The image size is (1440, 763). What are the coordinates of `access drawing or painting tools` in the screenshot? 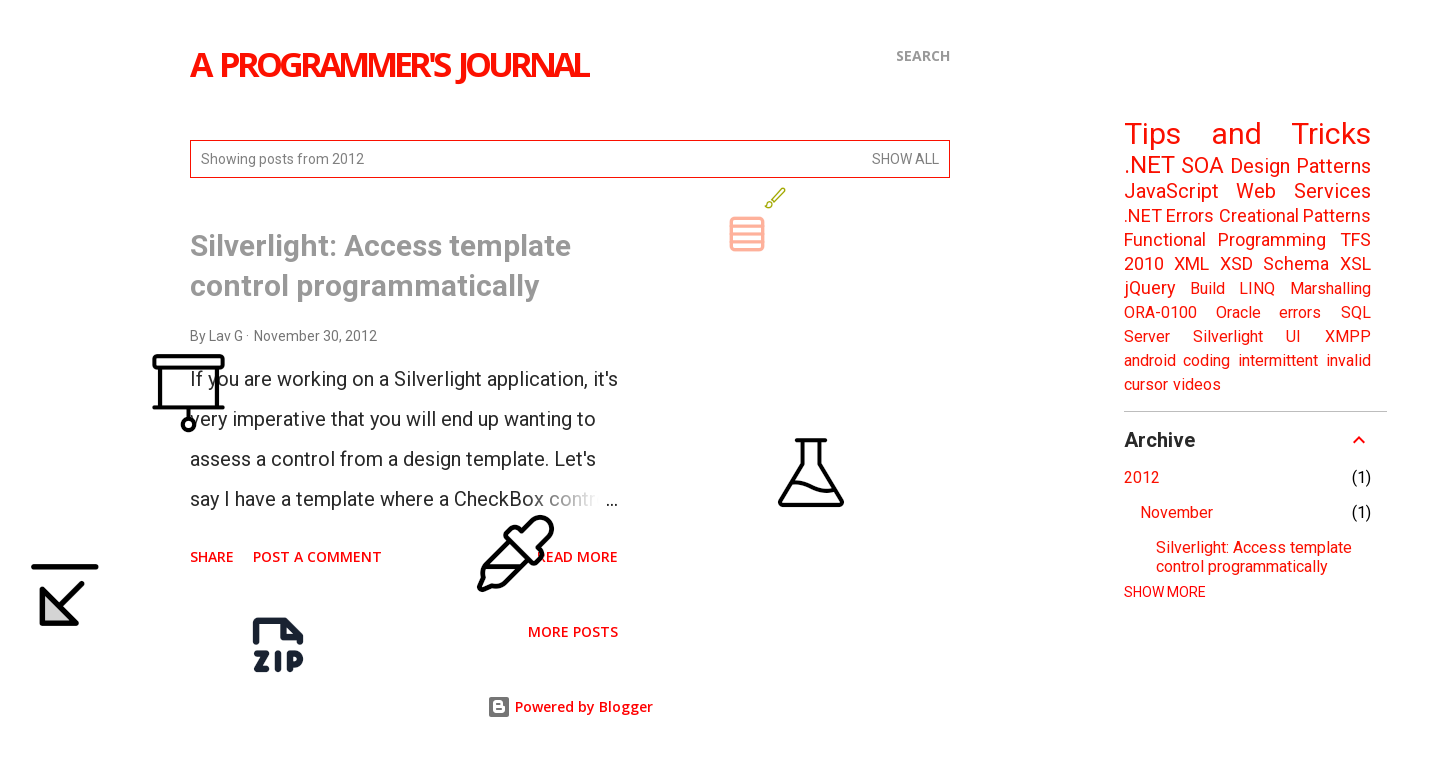 It's located at (775, 198).